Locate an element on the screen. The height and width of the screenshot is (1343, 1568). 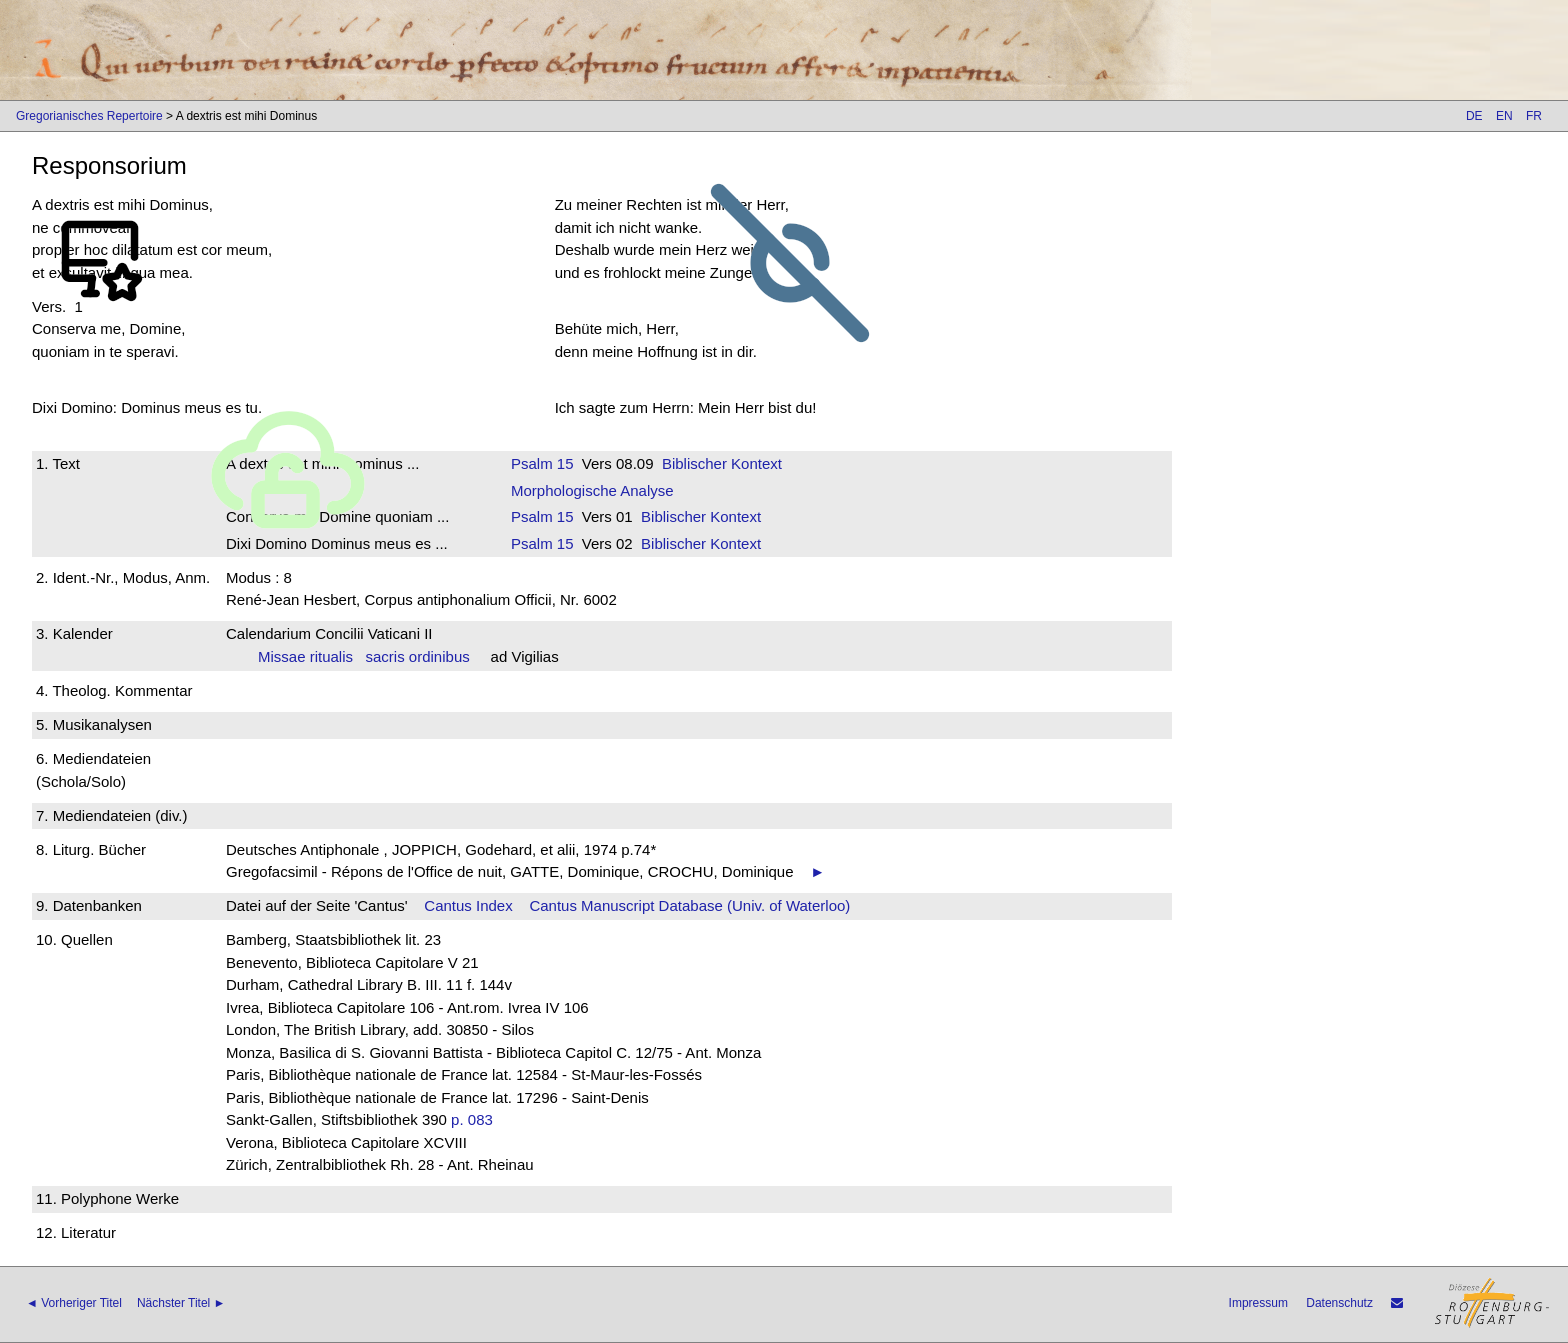
mark this device as a favorite is located at coordinates (100, 259).